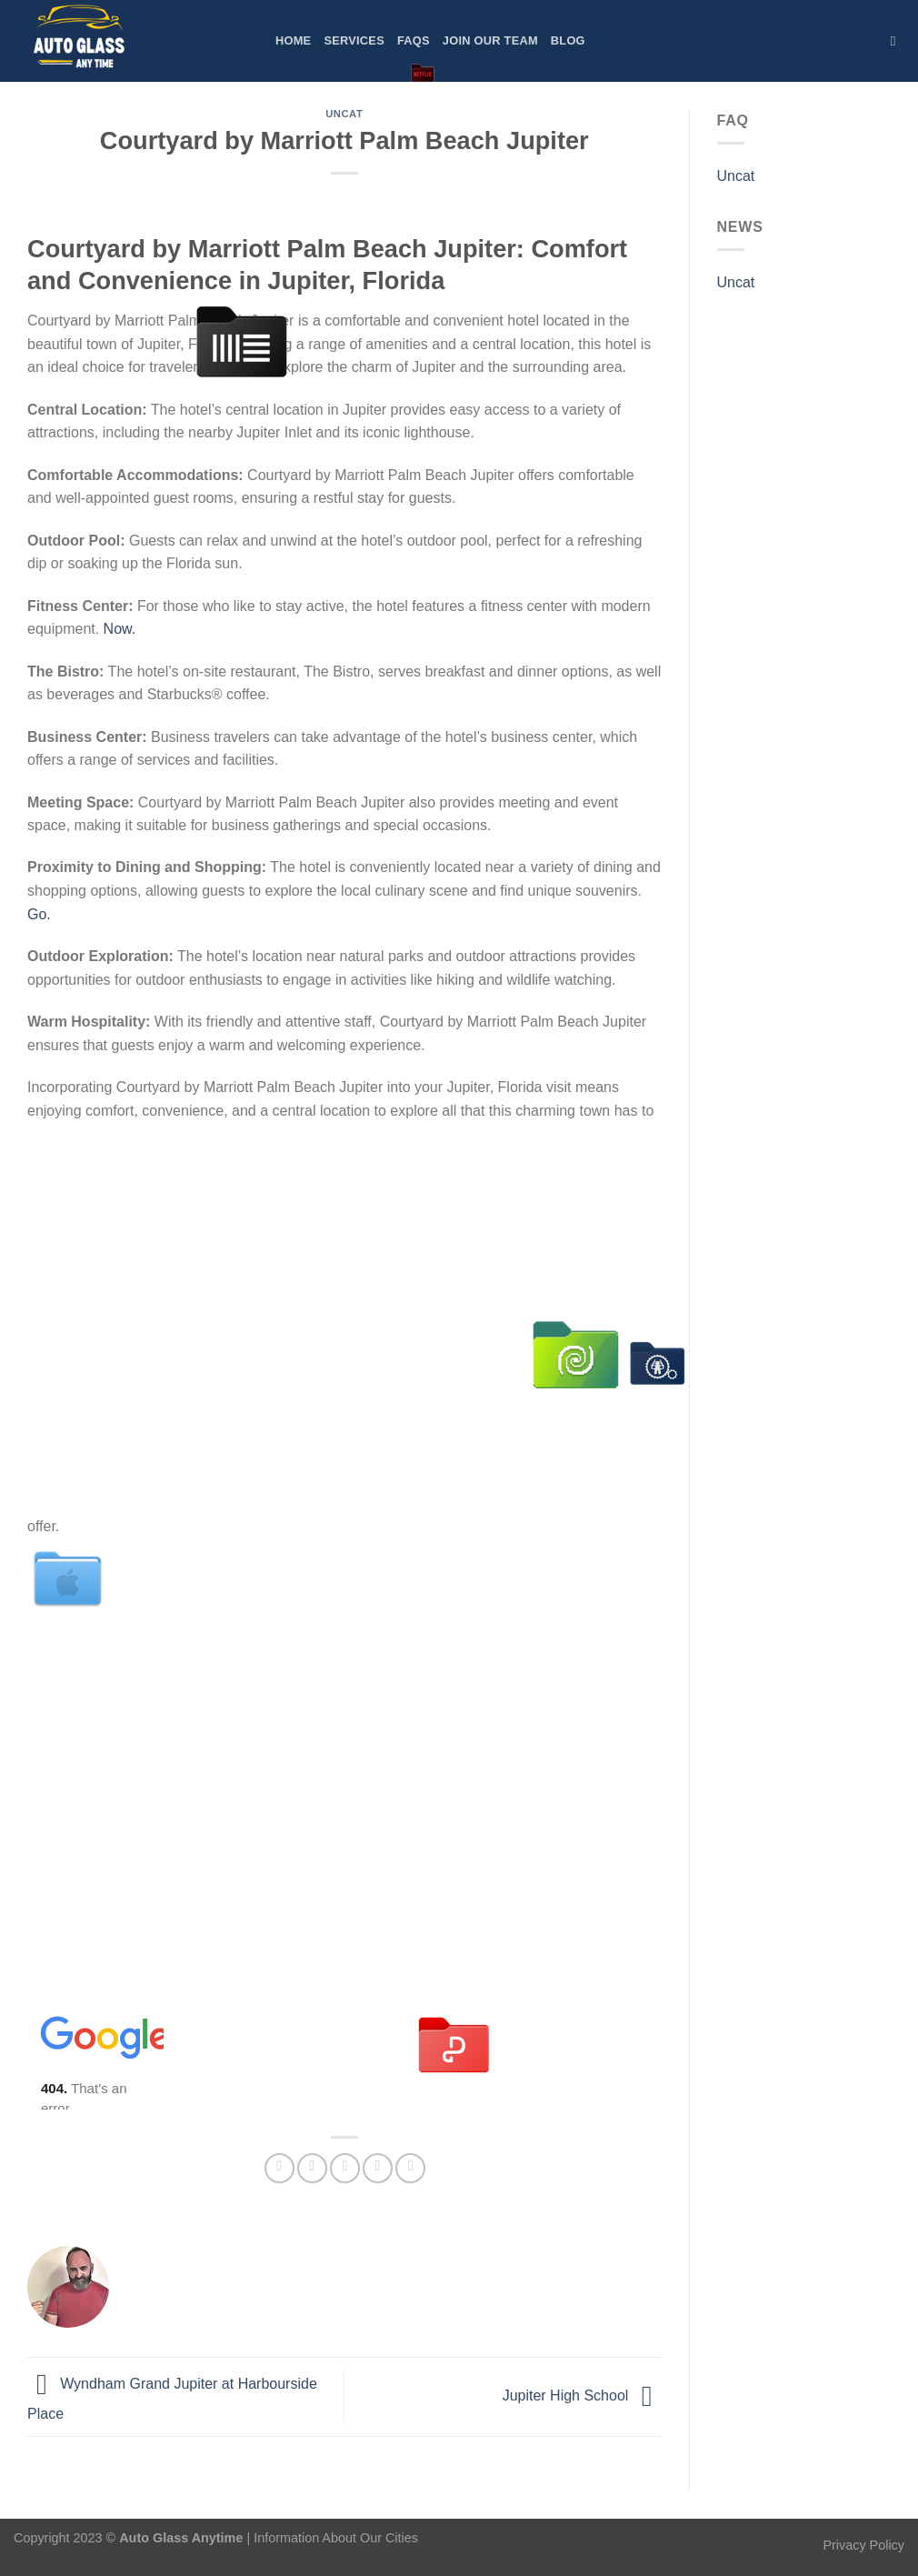 Image resolution: width=918 pixels, height=2576 pixels. What do you see at coordinates (575, 1357) in the screenshot?
I see `open GameJolt files folder` at bounding box center [575, 1357].